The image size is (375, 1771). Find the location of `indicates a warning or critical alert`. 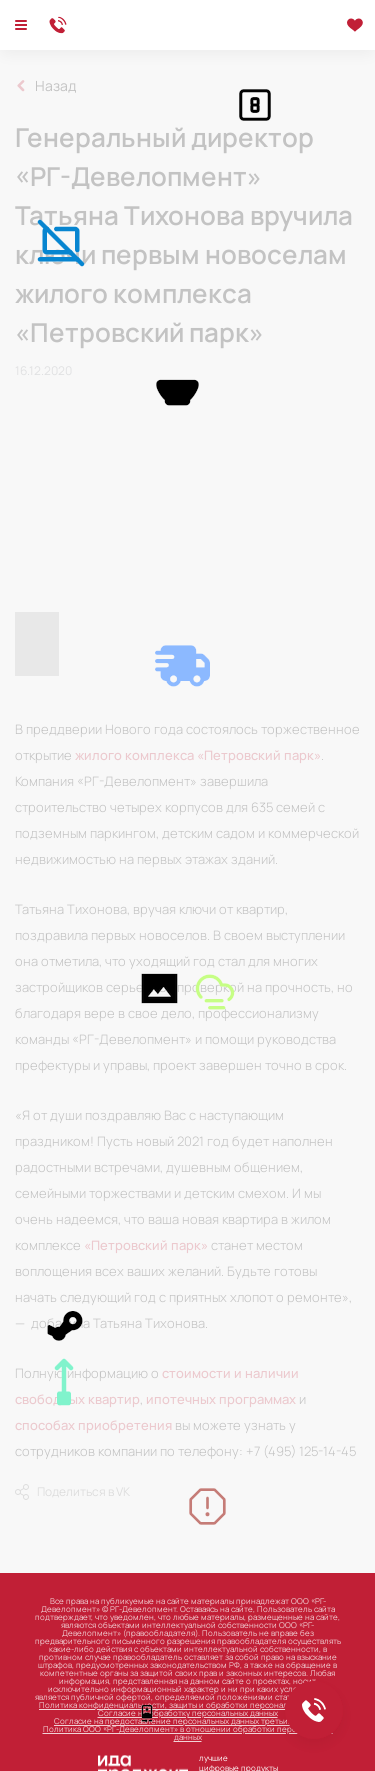

indicates a warning or critical alert is located at coordinates (207, 1506).